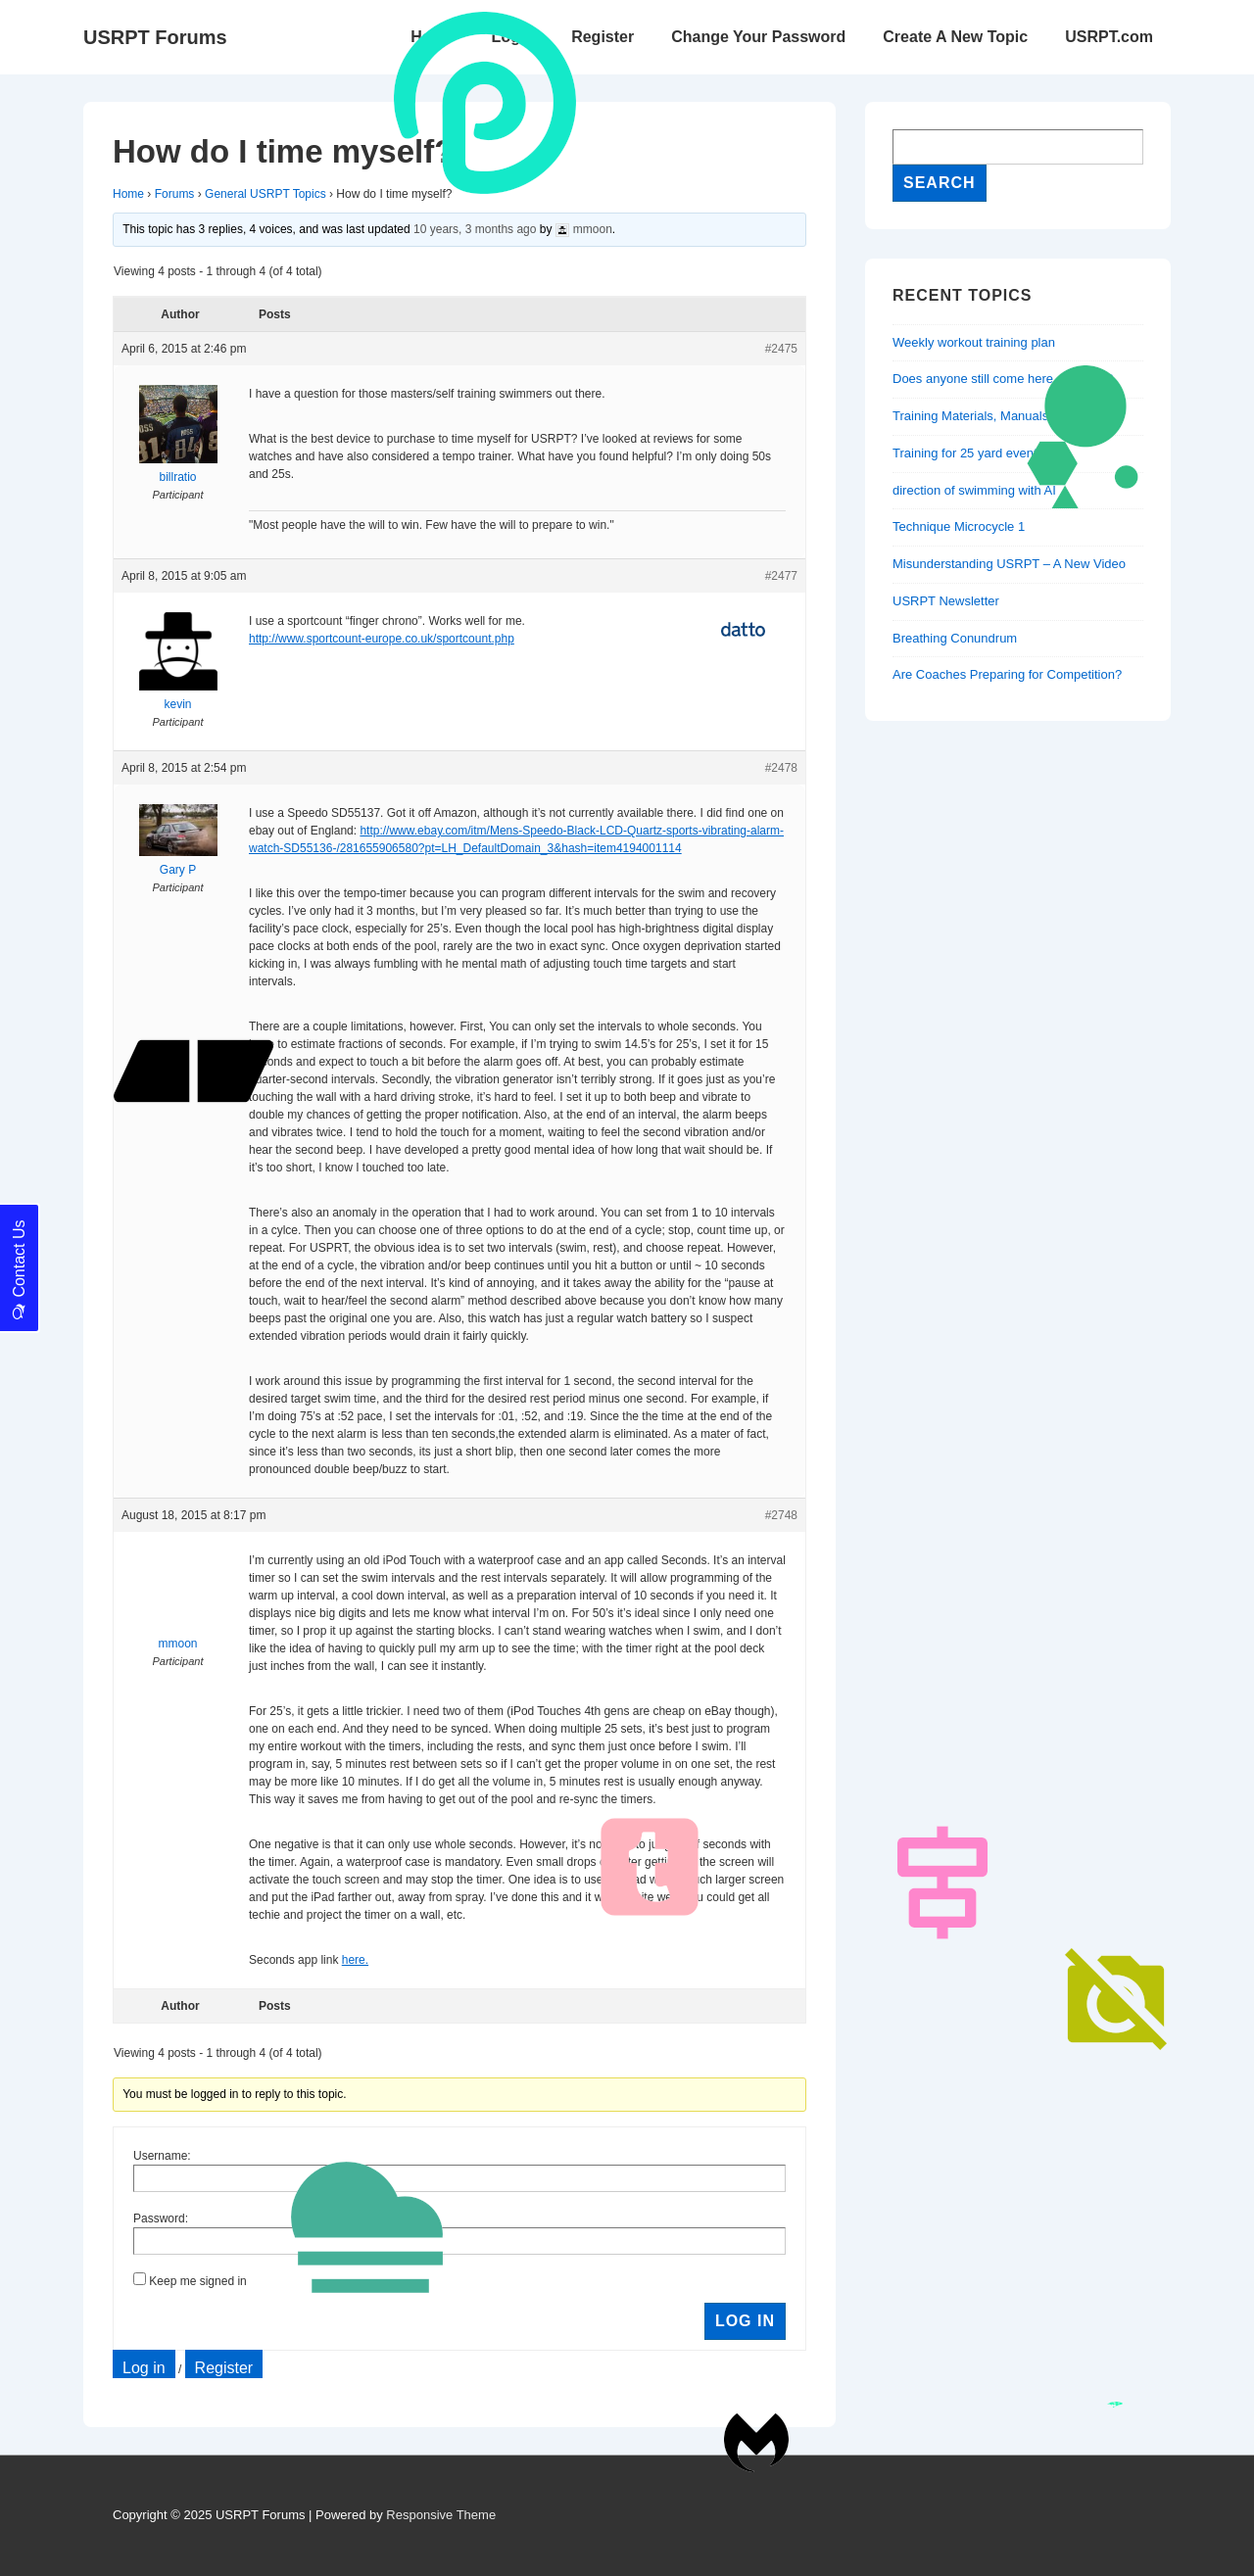 The height and width of the screenshot is (2576, 1254). Describe the element at coordinates (756, 2443) in the screenshot. I see `open malwarebytes antivirus software` at that location.